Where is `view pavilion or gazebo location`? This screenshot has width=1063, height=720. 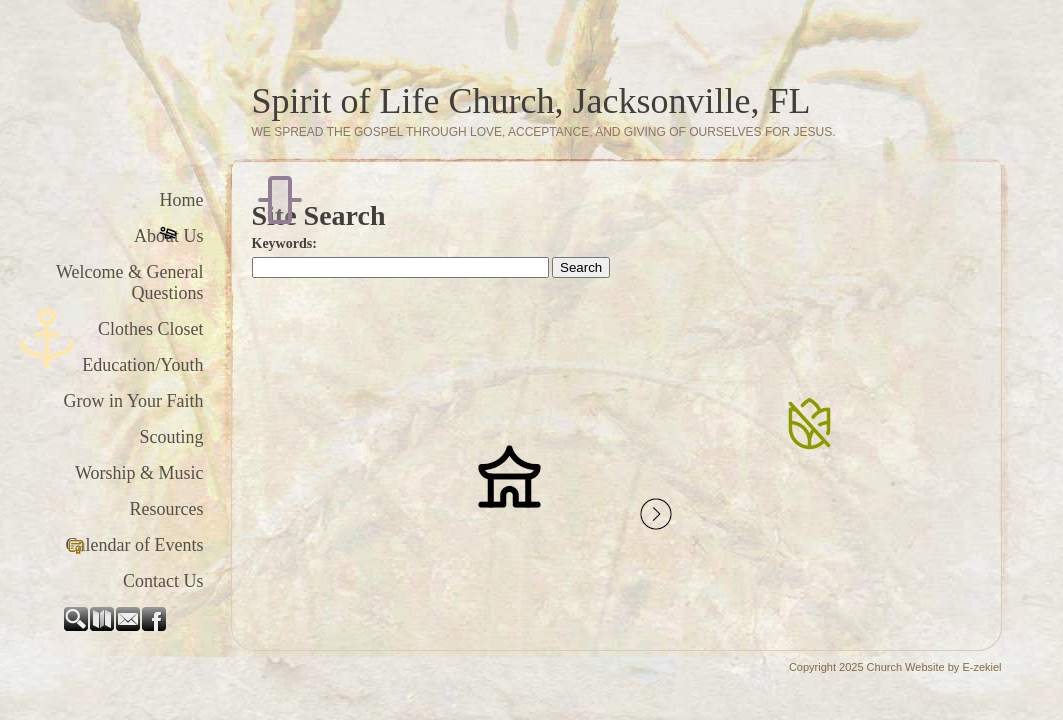
view pavilion or gazebo location is located at coordinates (509, 476).